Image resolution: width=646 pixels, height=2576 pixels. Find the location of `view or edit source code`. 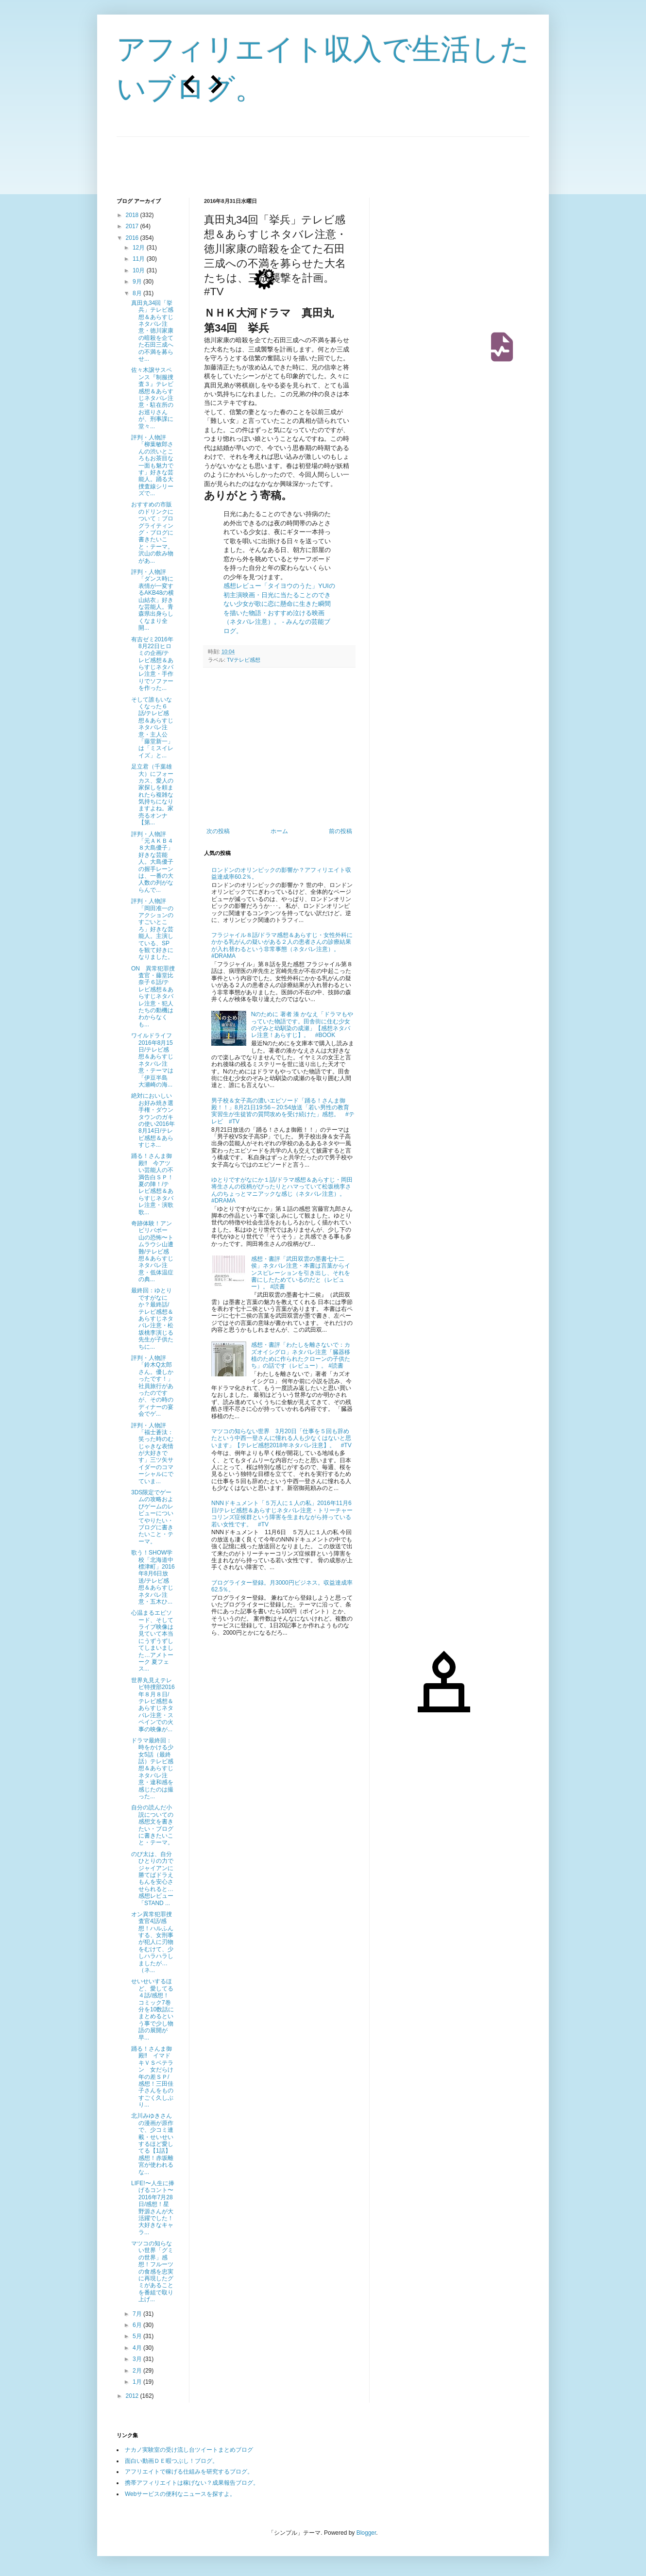

view or edit source code is located at coordinates (203, 84).